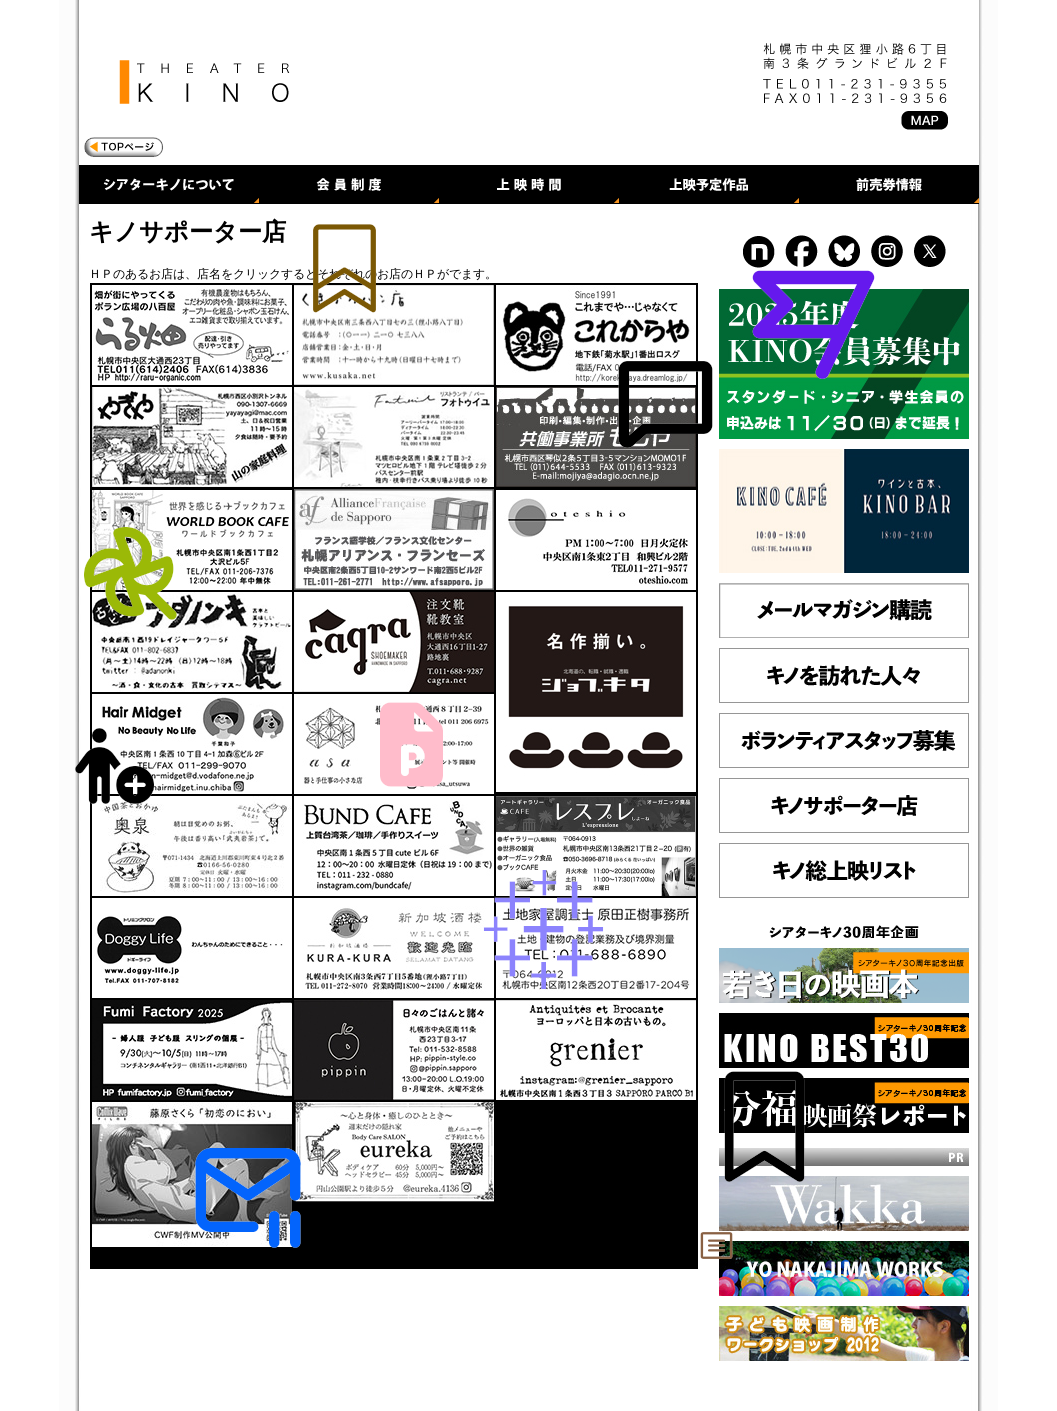 The image size is (1057, 1411). Describe the element at coordinates (112, 766) in the screenshot. I see `add a new user or contact` at that location.